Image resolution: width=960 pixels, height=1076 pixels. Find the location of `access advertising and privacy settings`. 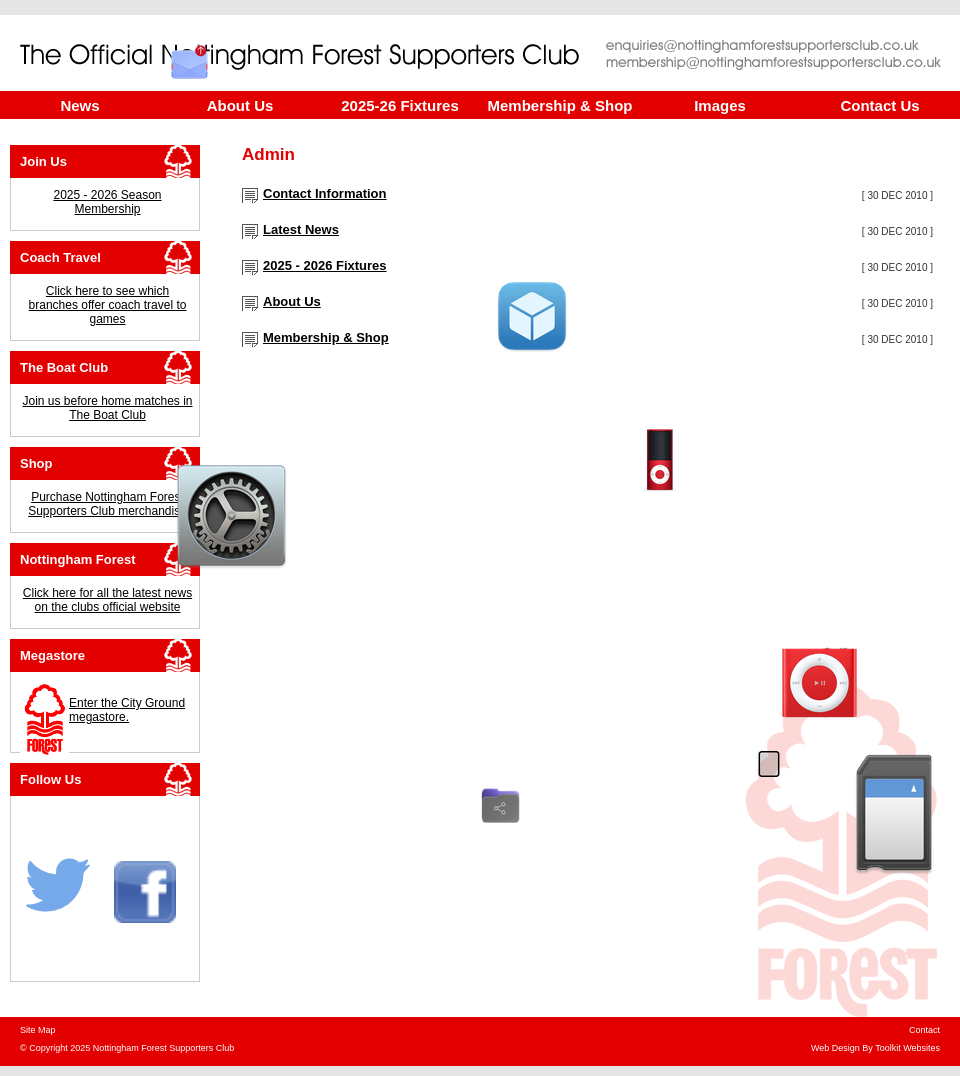

access advertising and privacy settings is located at coordinates (231, 515).